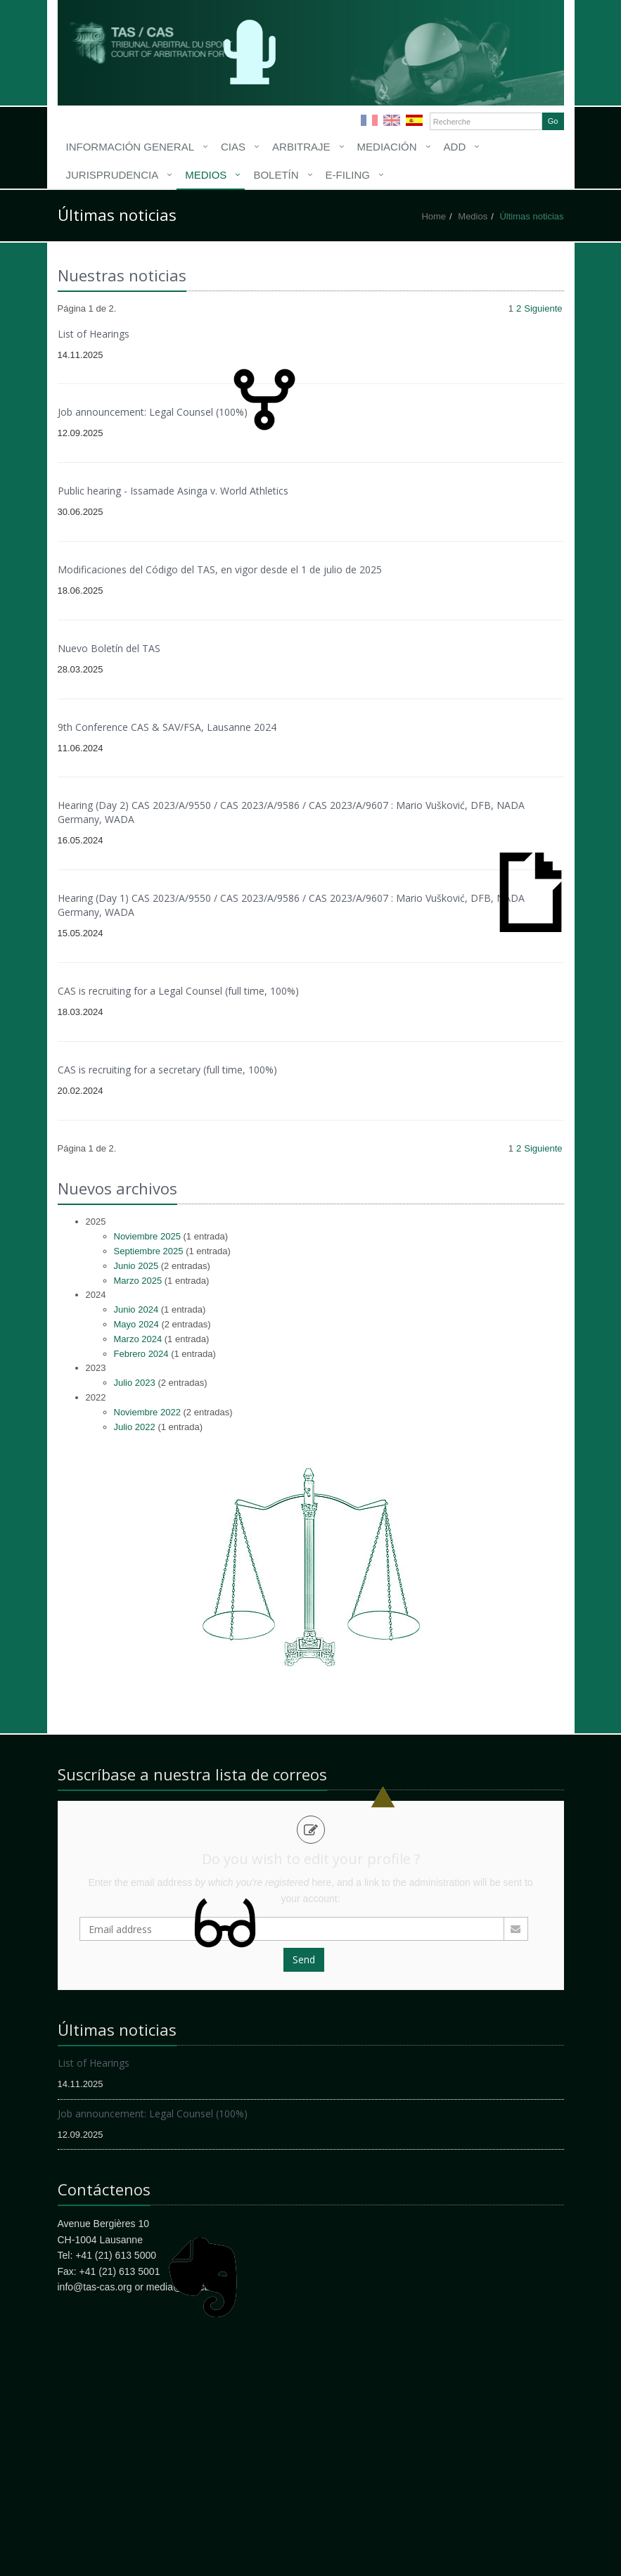 This screenshot has width=621, height=2576. Describe the element at coordinates (250, 52) in the screenshot. I see `desert or arid climate indicator` at that location.